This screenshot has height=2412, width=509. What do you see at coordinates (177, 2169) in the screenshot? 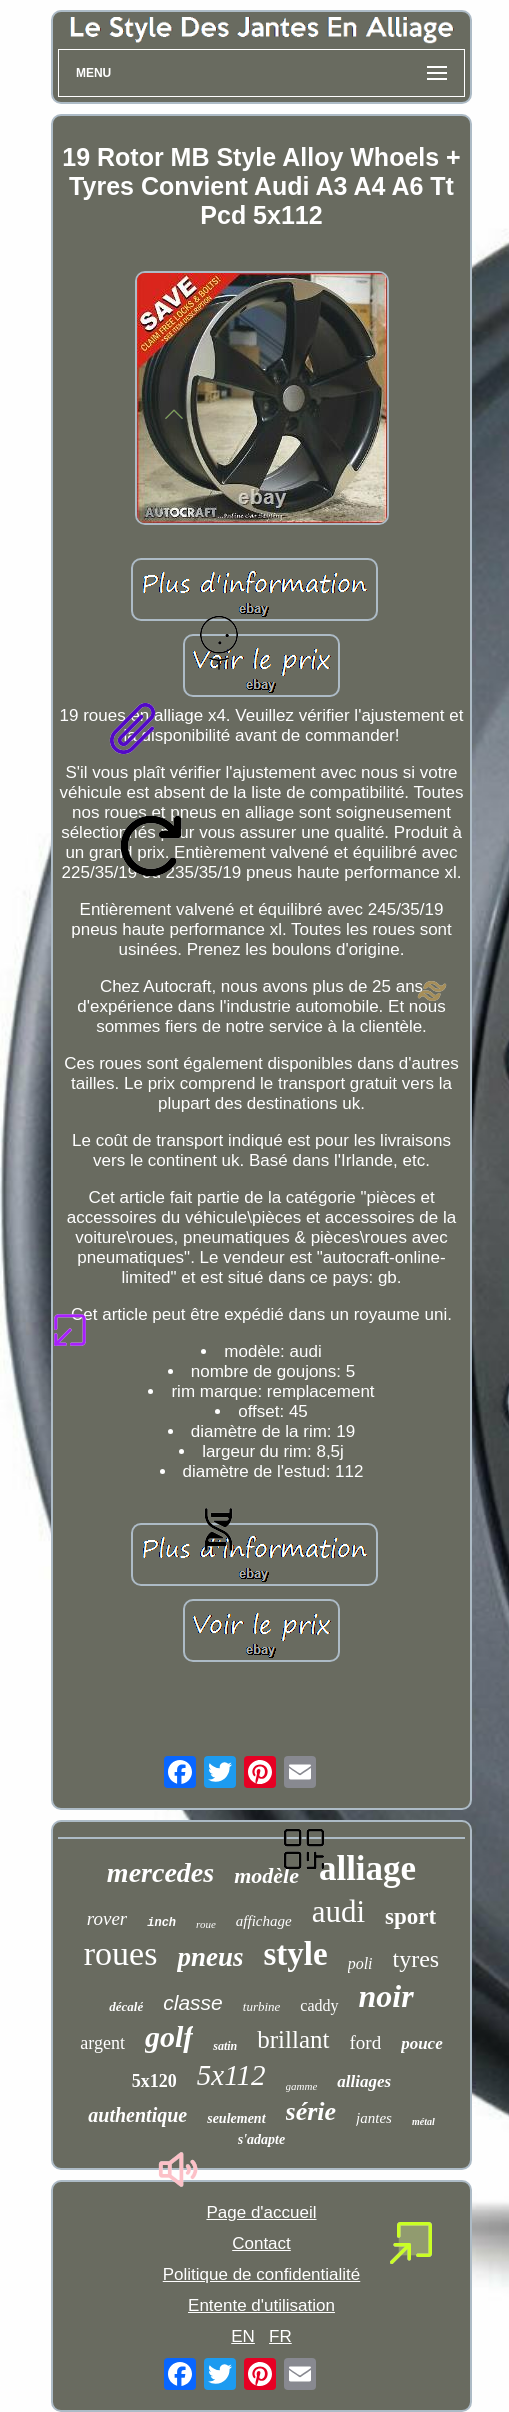
I see `volume is set to high` at bounding box center [177, 2169].